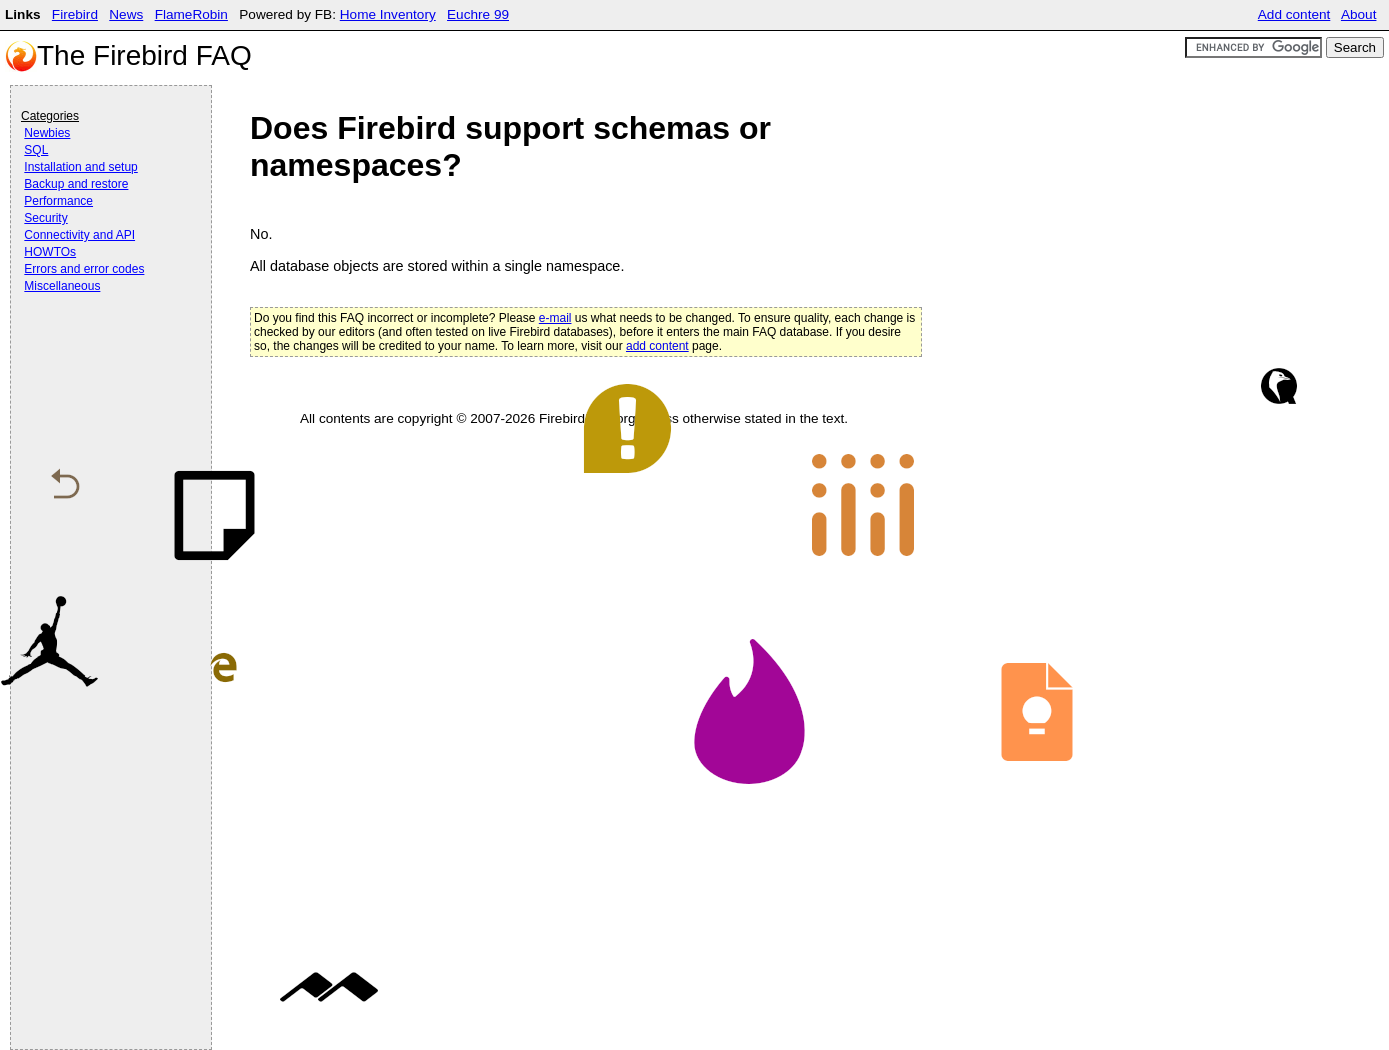 Image resolution: width=1389 pixels, height=1050 pixels. What do you see at coordinates (1279, 386) in the screenshot?
I see `QEMU virtualization software logo` at bounding box center [1279, 386].